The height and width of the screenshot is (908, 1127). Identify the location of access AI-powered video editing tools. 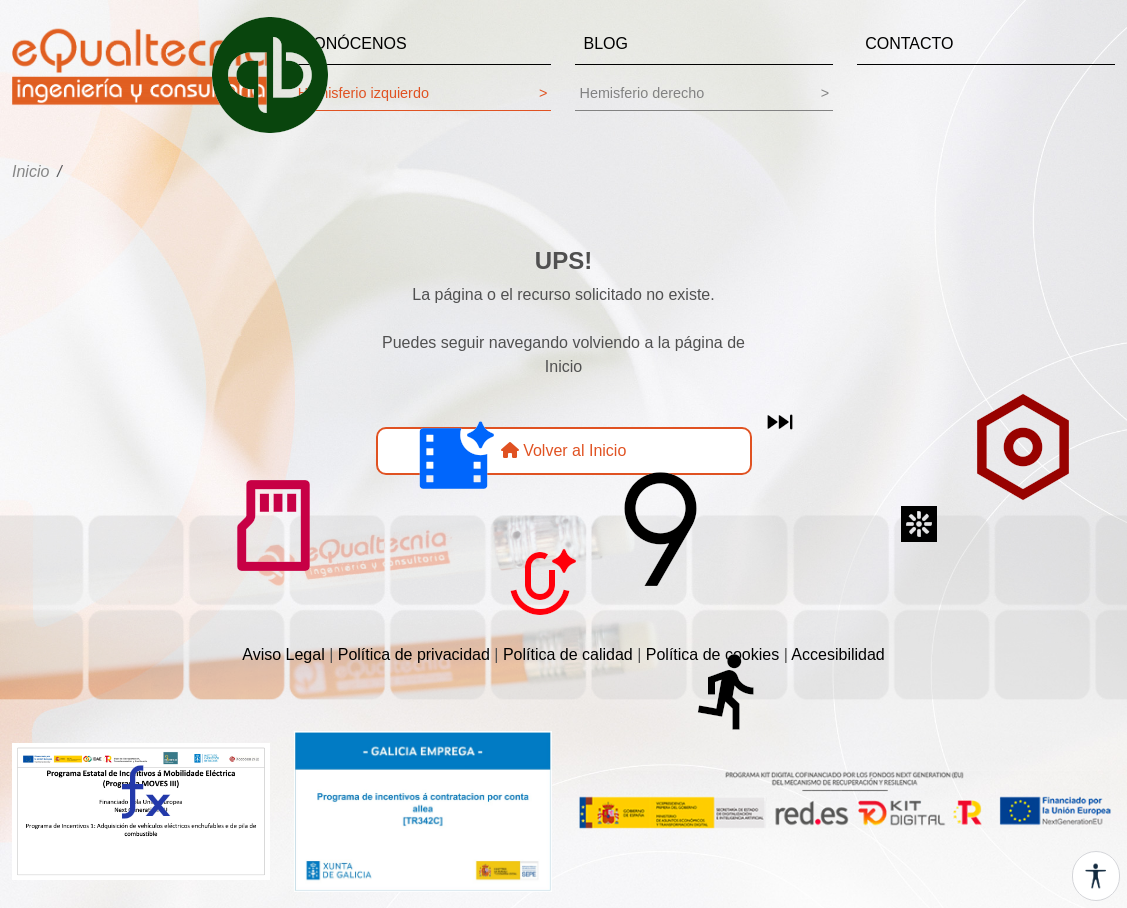
(453, 458).